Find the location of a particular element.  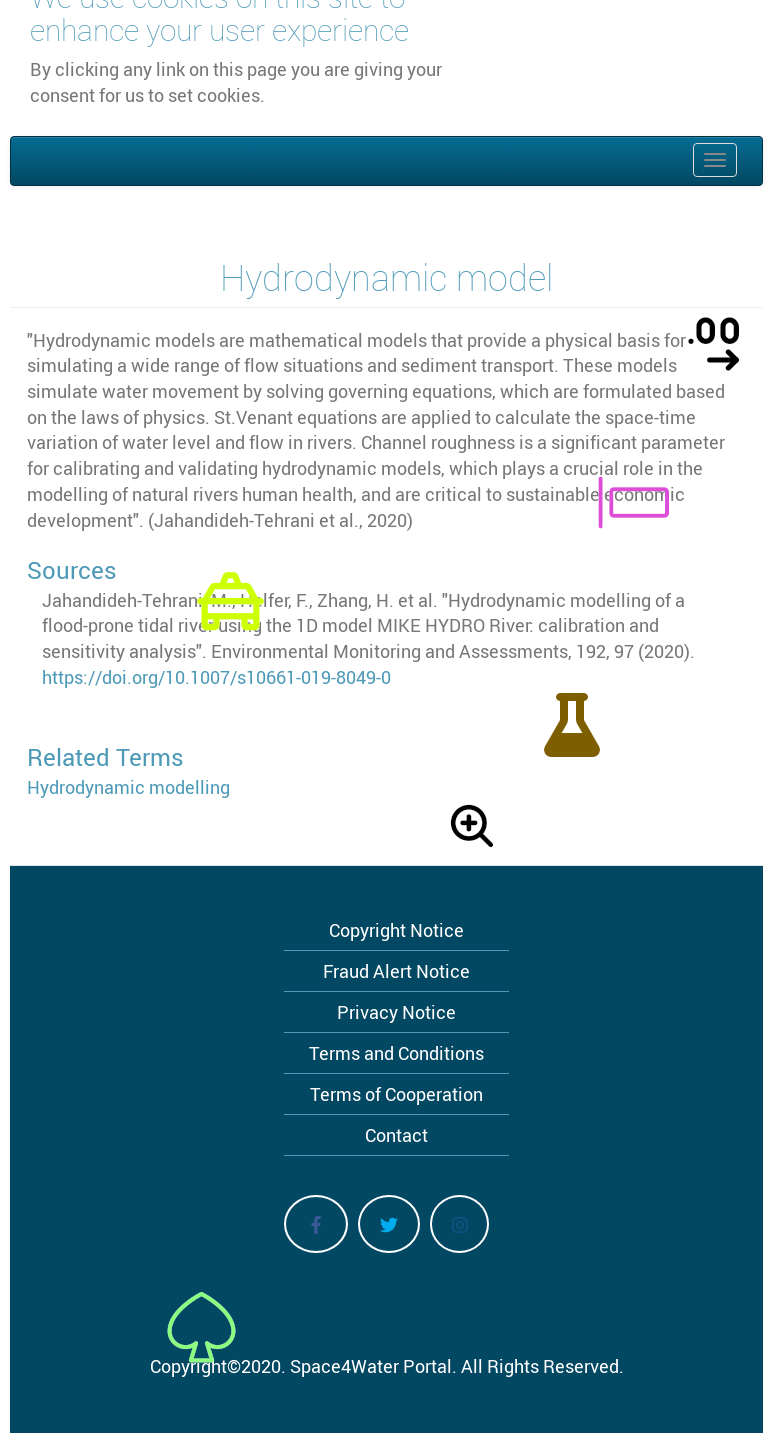

zoom in on content is located at coordinates (472, 826).